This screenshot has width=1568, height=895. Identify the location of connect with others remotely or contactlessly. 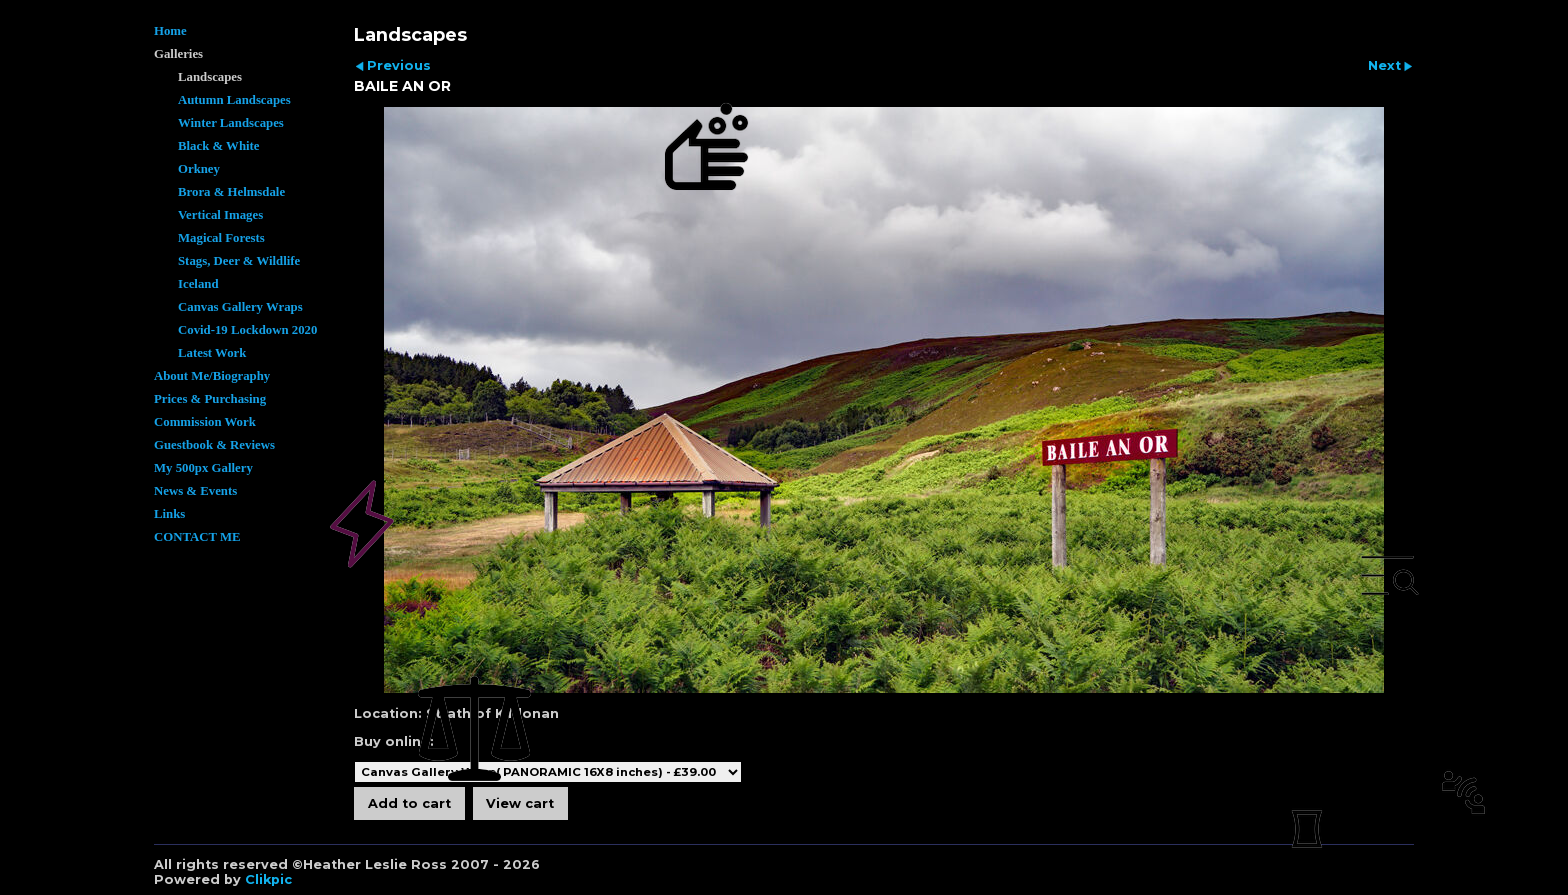
(1463, 792).